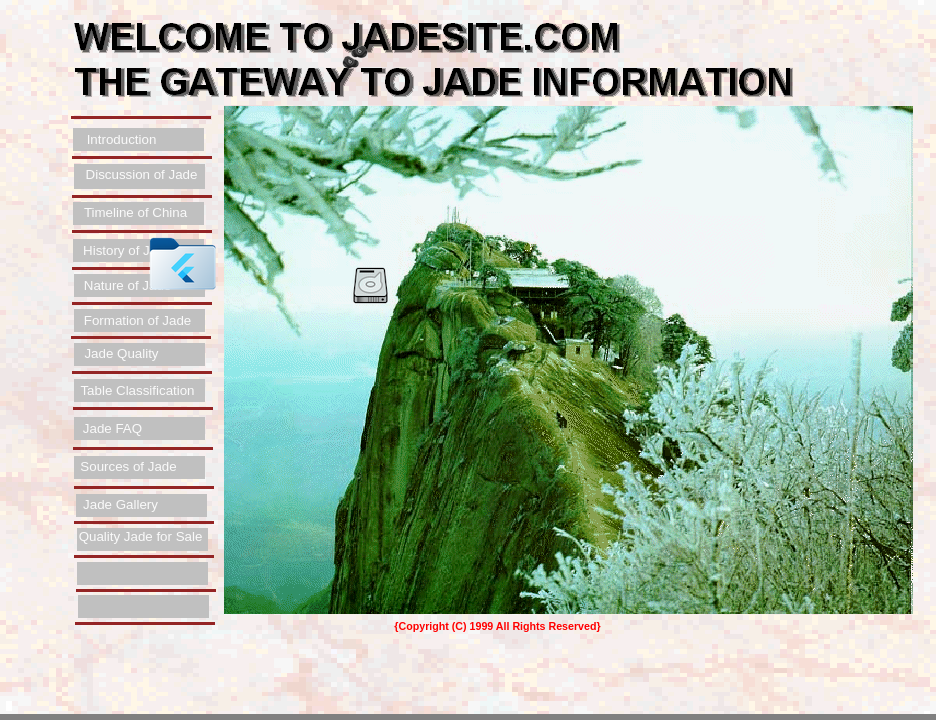  Describe the element at coordinates (182, 265) in the screenshot. I see `open flutter project folder` at that location.